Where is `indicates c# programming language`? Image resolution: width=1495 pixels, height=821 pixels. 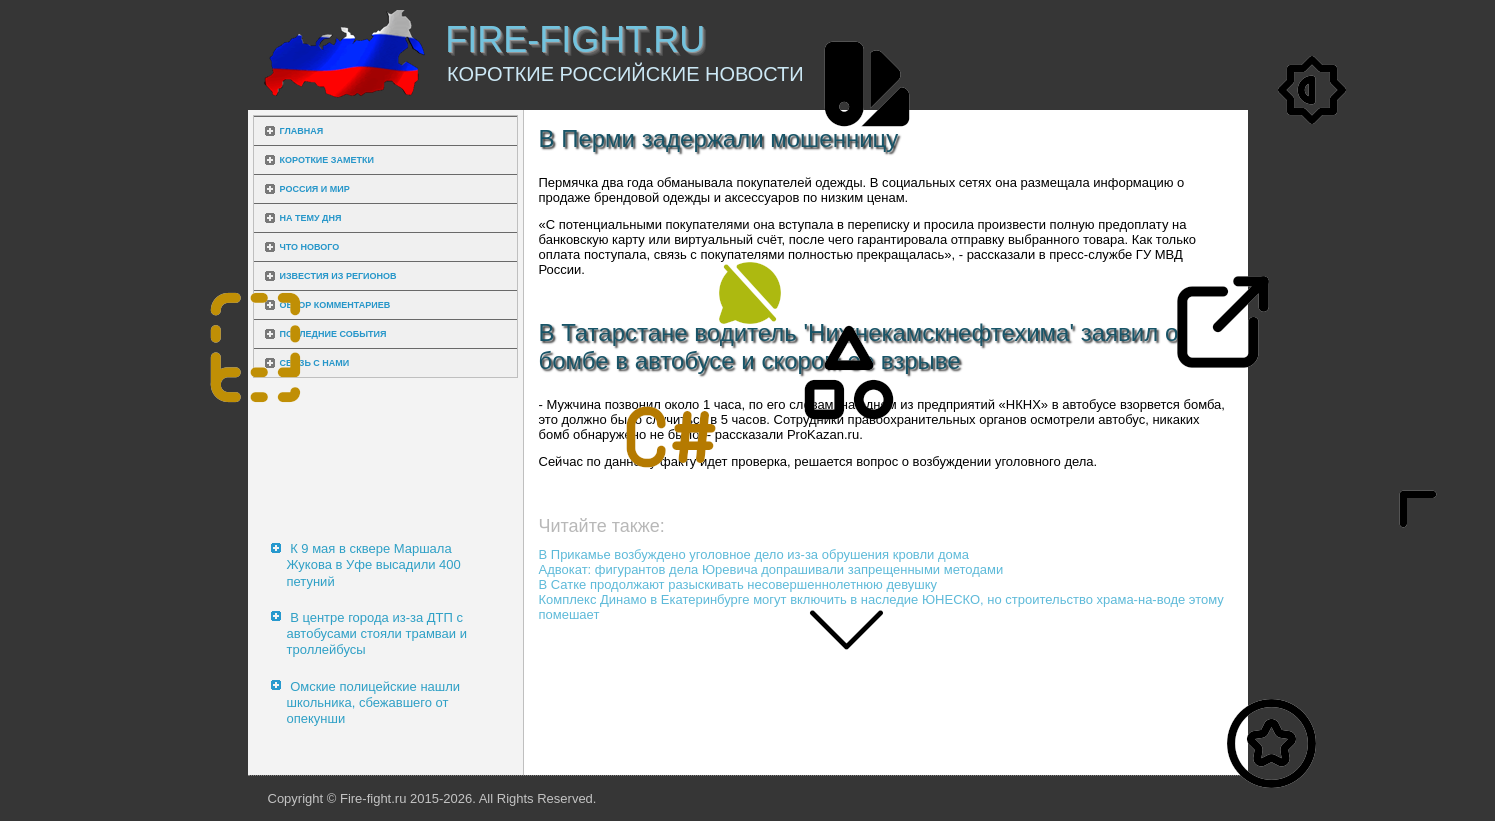 indicates c# programming language is located at coordinates (670, 437).